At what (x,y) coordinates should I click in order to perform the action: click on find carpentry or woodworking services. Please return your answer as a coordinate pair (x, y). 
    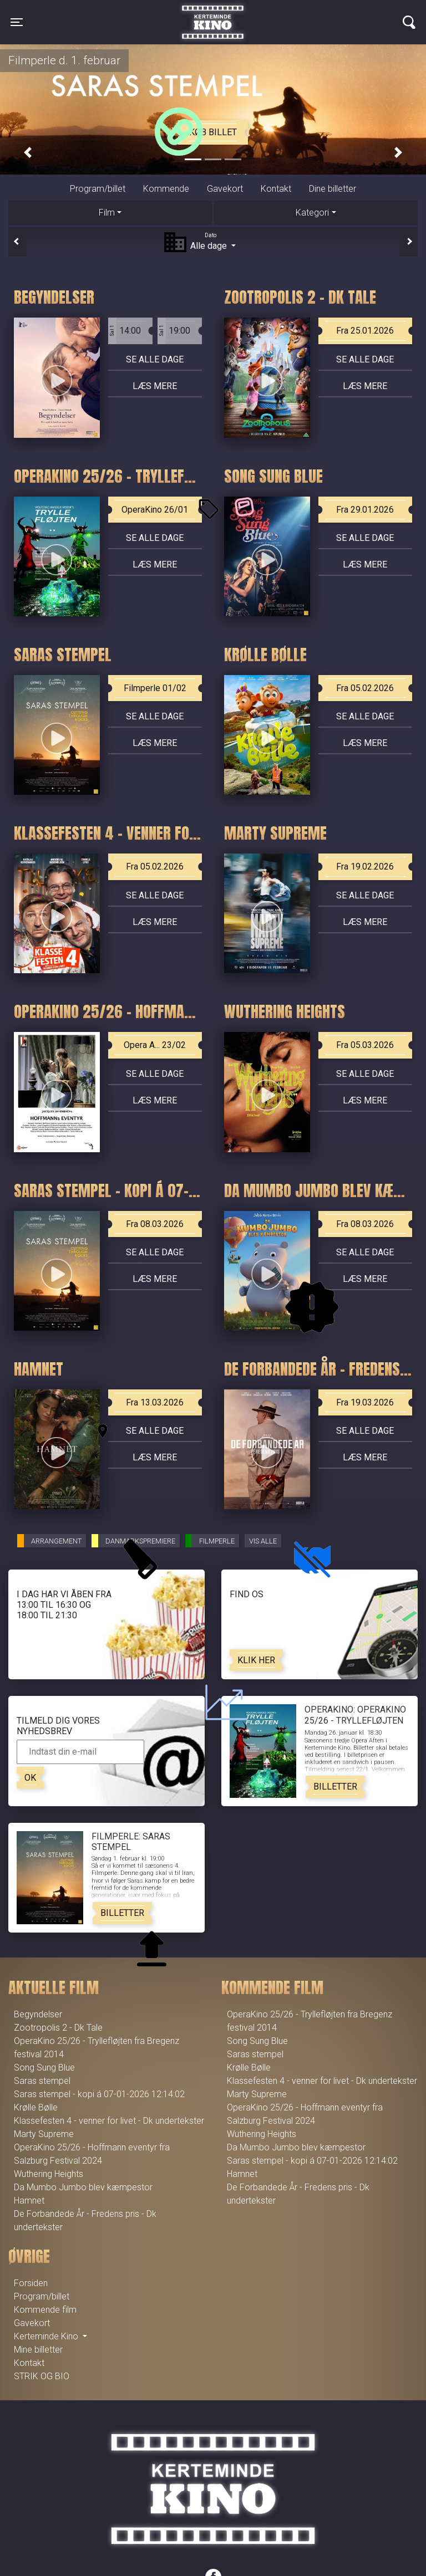
    Looking at the image, I should click on (140, 1559).